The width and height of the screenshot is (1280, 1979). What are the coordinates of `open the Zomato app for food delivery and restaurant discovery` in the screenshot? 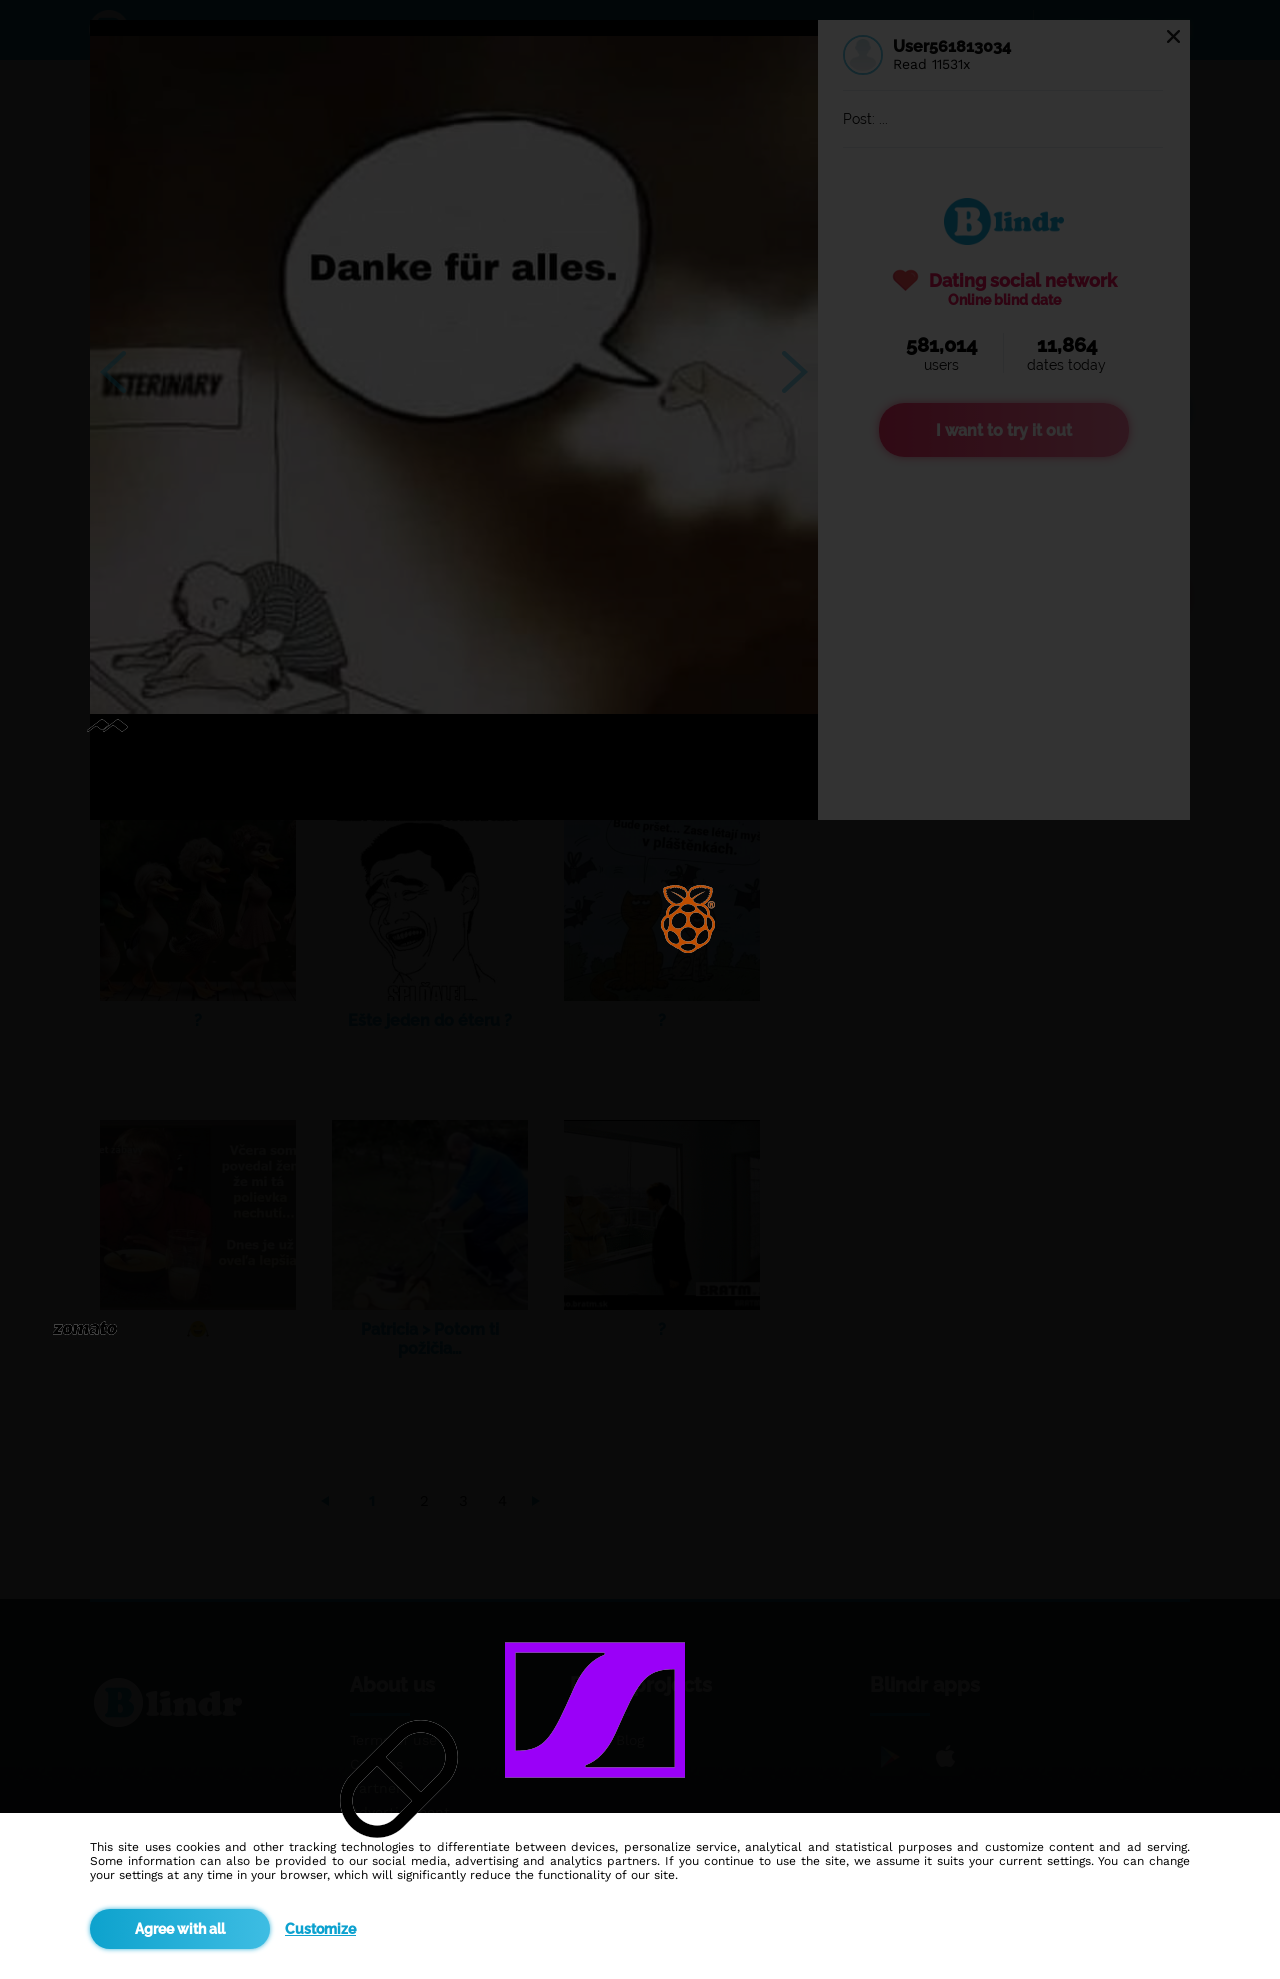 It's located at (85, 1328).